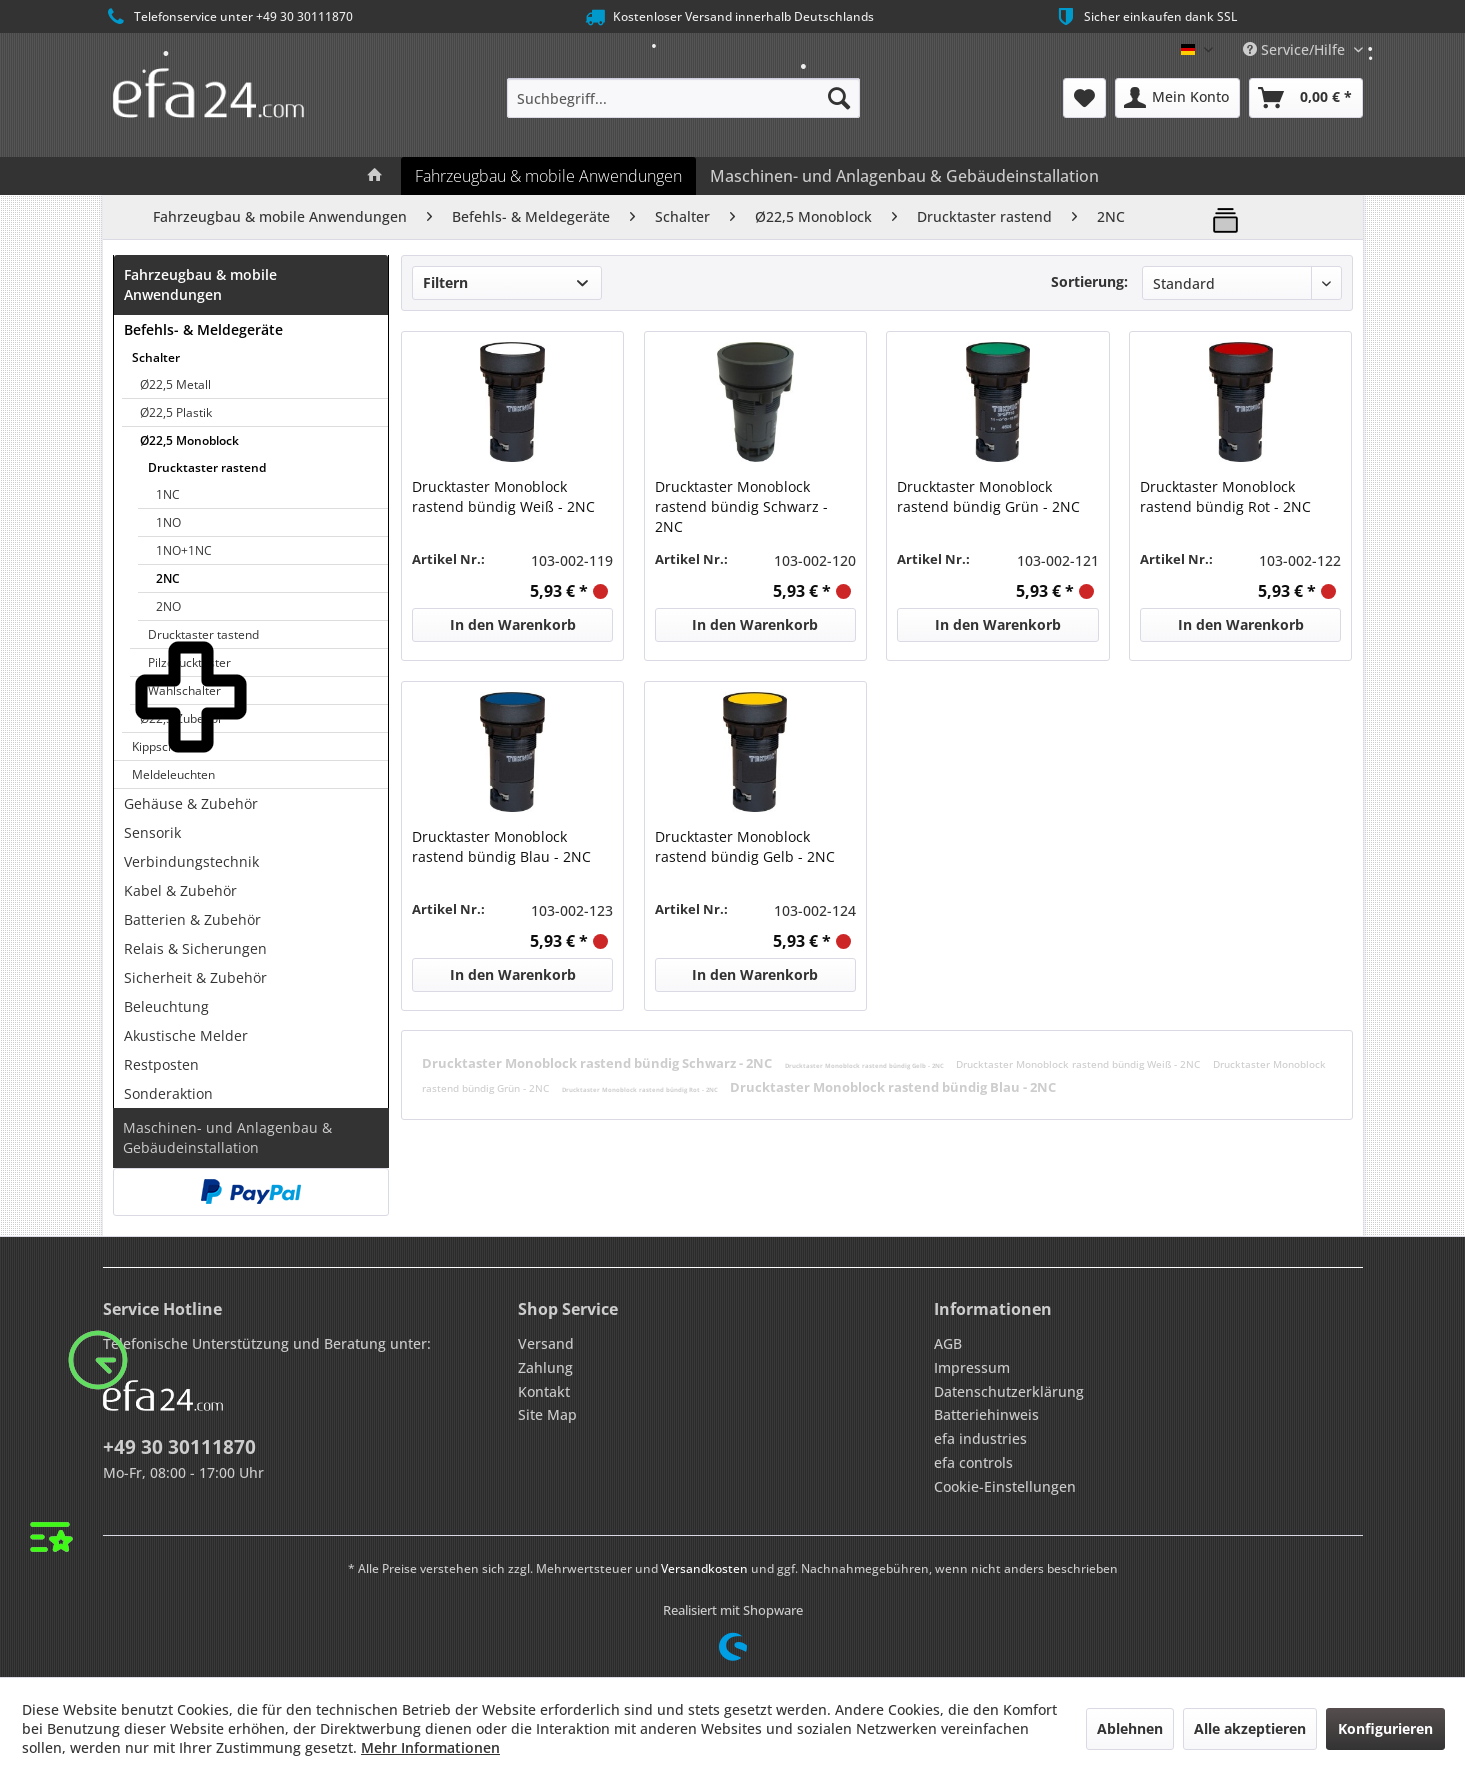 The height and width of the screenshot is (1779, 1465). I want to click on indicates afternoon time or PM hours, so click(98, 1360).